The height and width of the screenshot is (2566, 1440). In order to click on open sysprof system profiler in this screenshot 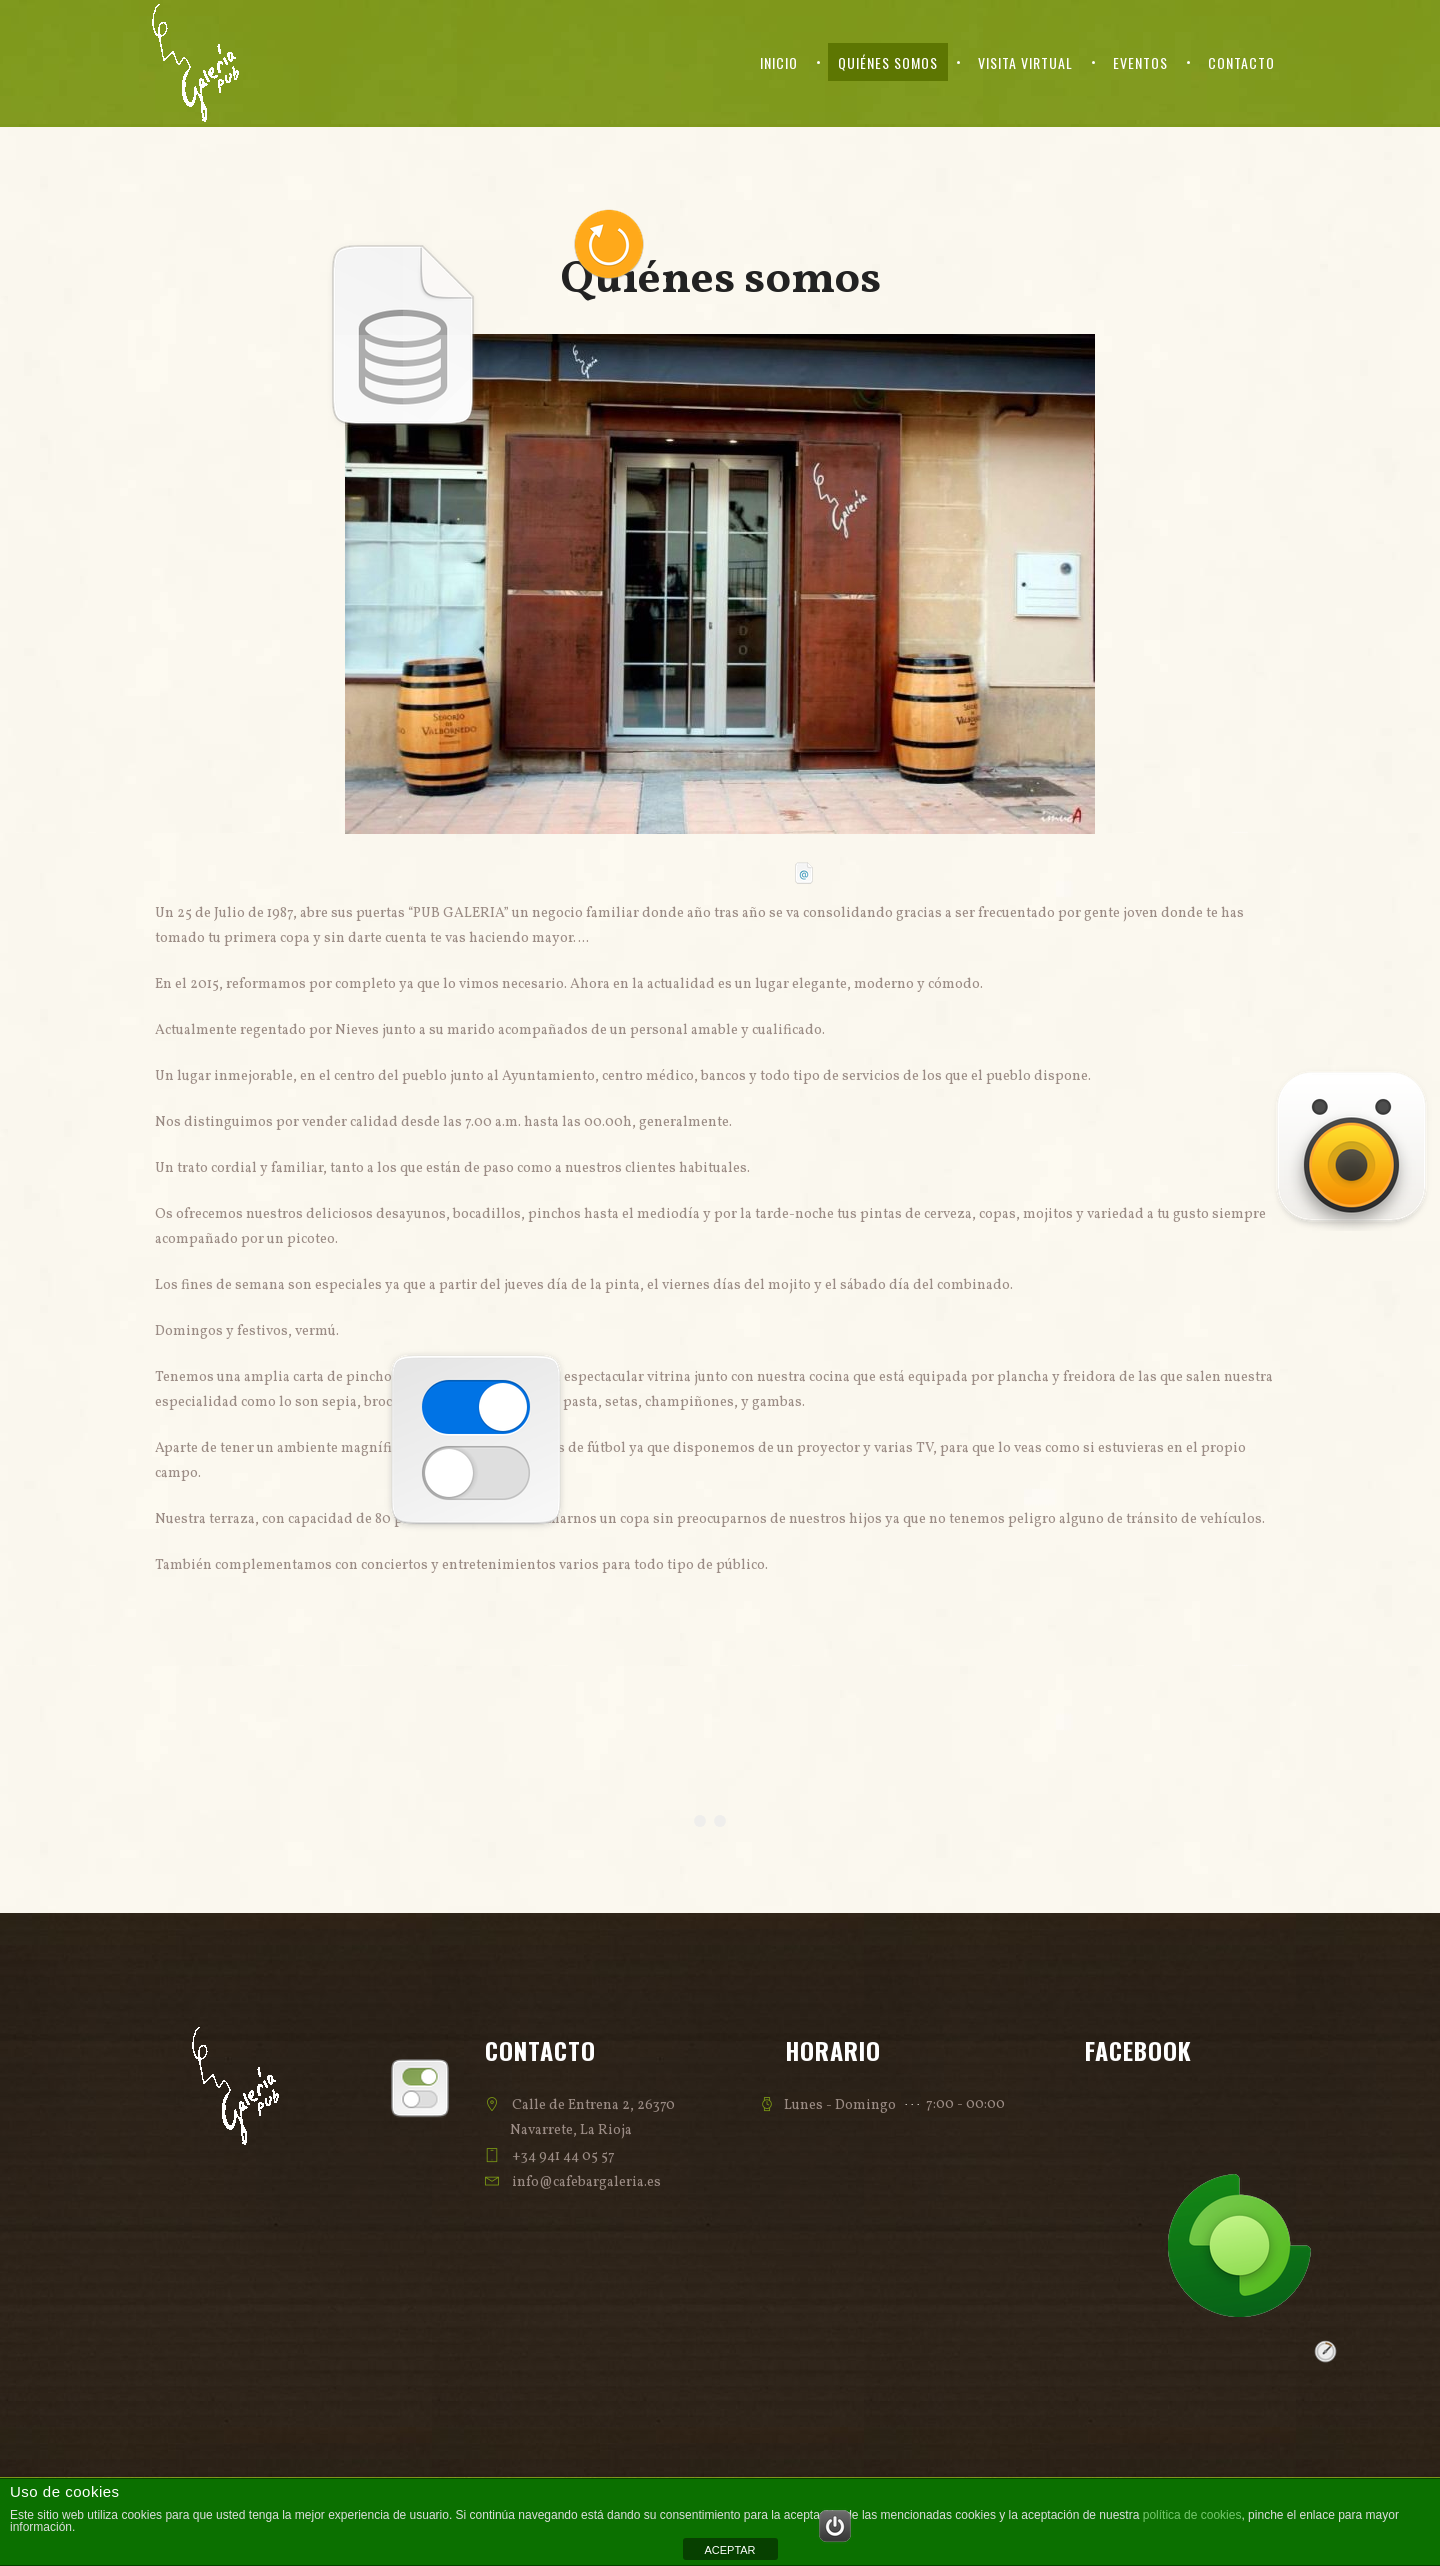, I will do `click(1325, 2351)`.